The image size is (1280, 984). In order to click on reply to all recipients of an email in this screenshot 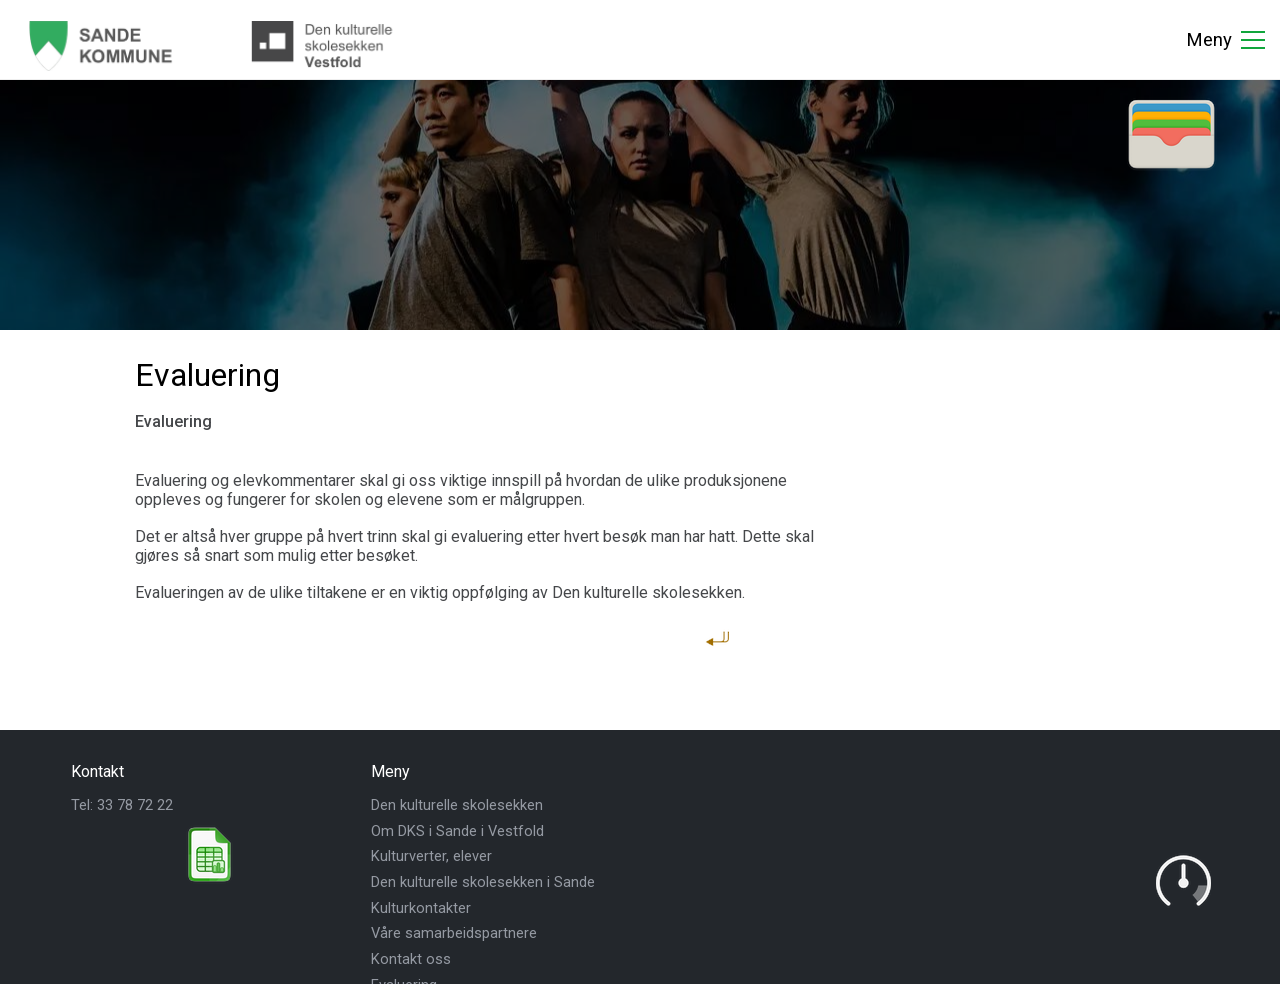, I will do `click(717, 637)`.